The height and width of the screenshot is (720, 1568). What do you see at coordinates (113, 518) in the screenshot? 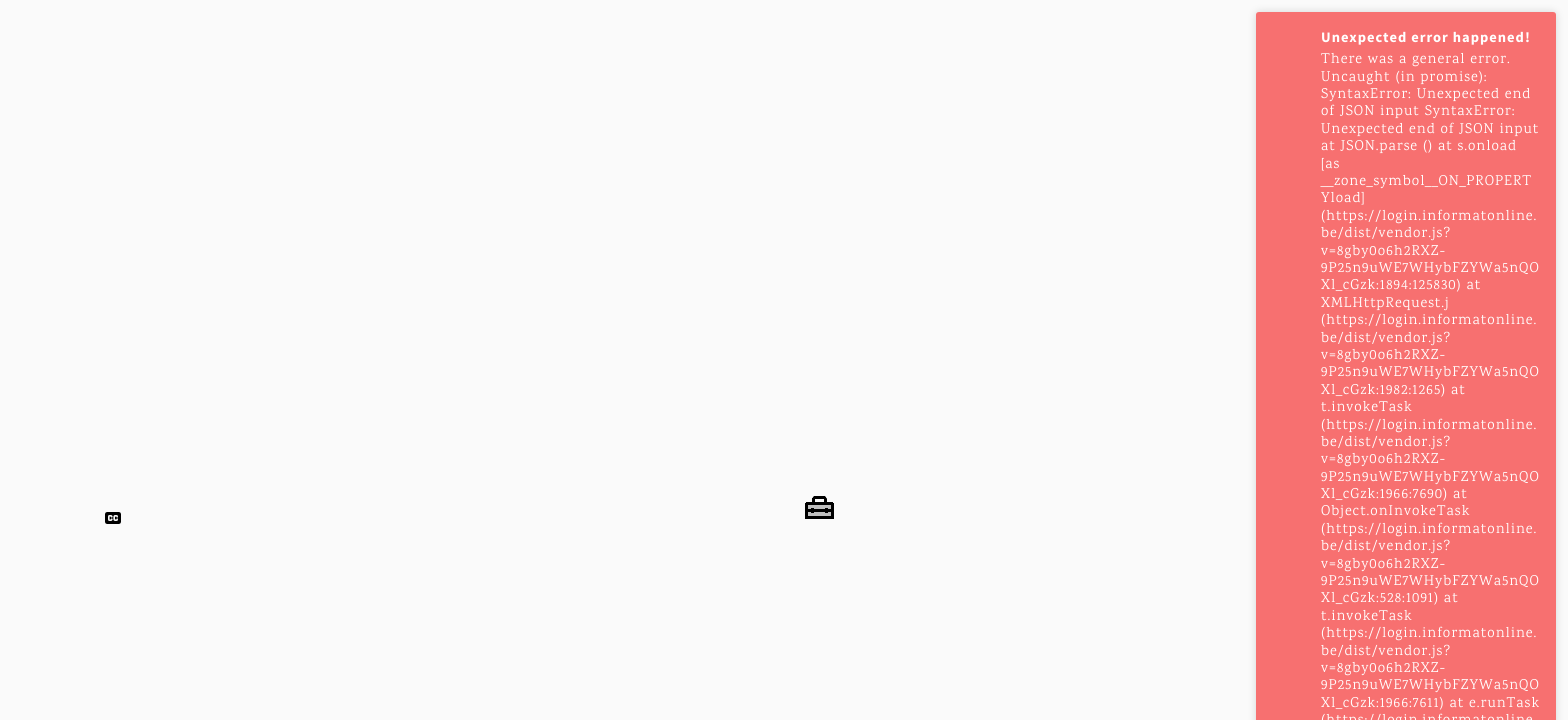
I see `enable closed captions for video content` at bounding box center [113, 518].